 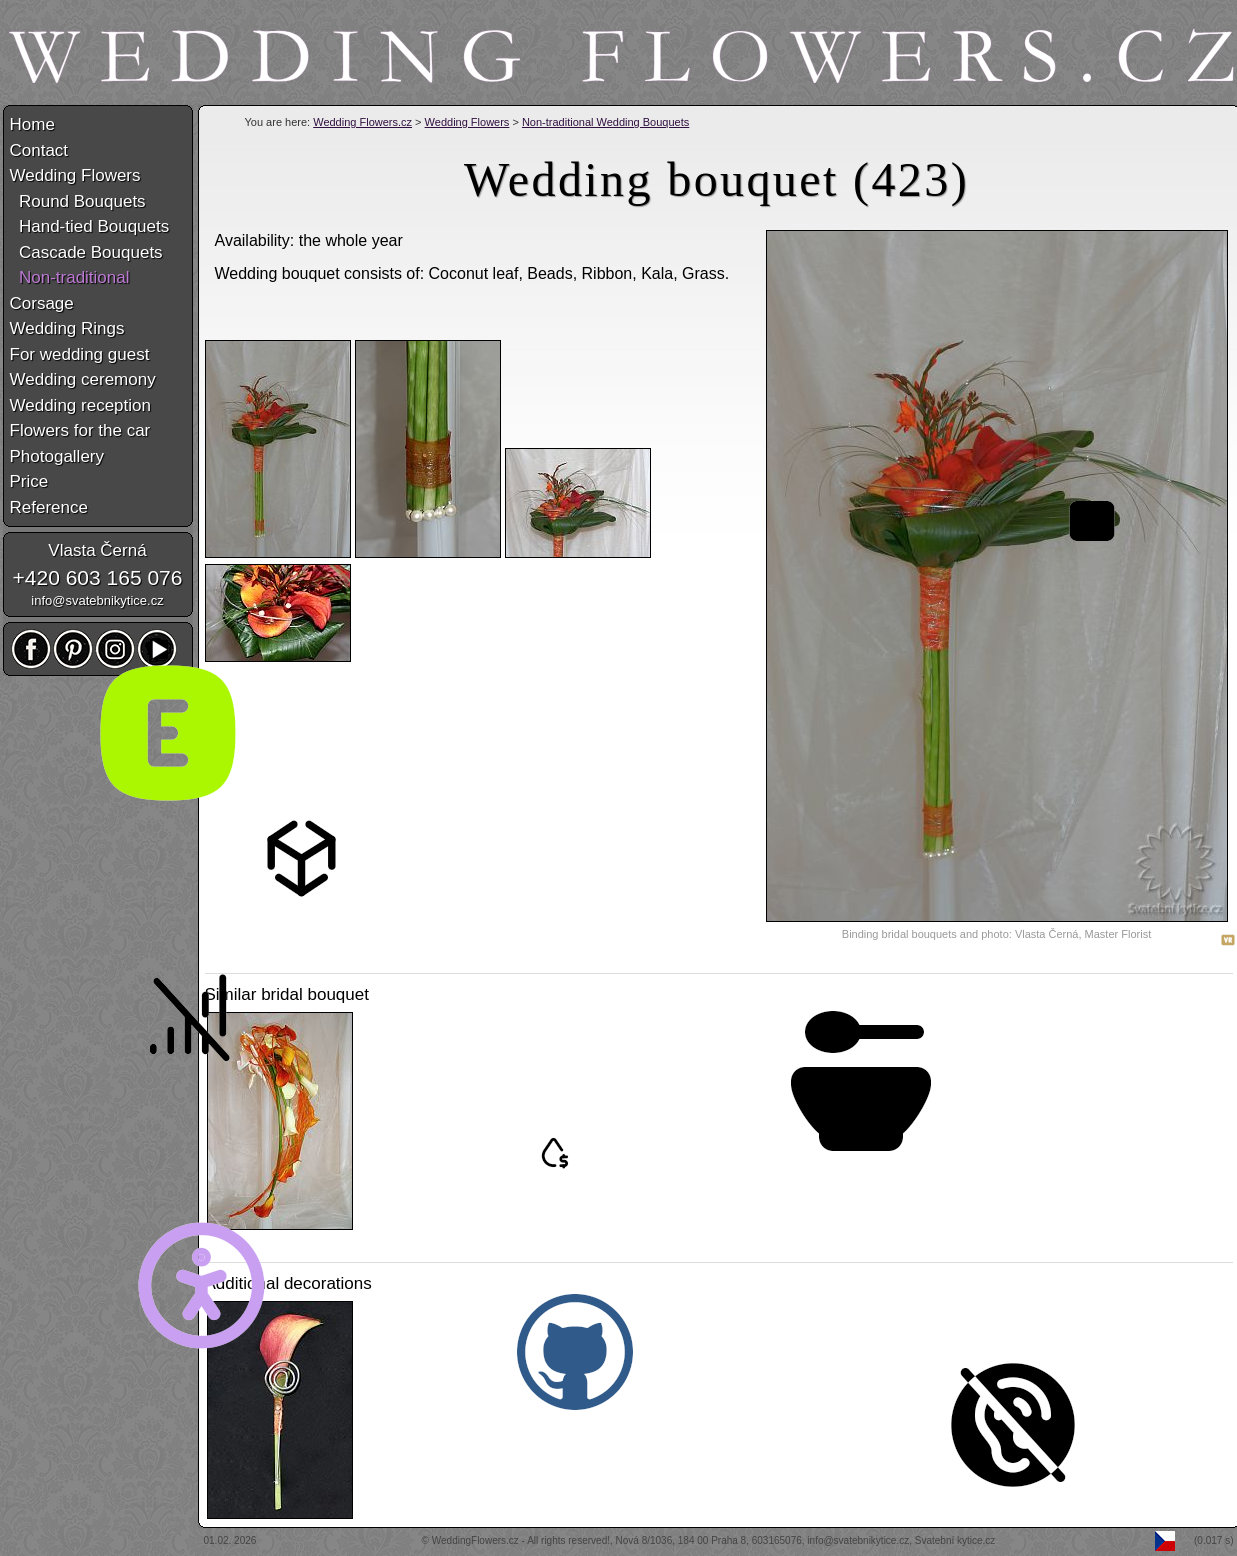 What do you see at coordinates (191, 1019) in the screenshot?
I see `no cellular signal available` at bounding box center [191, 1019].